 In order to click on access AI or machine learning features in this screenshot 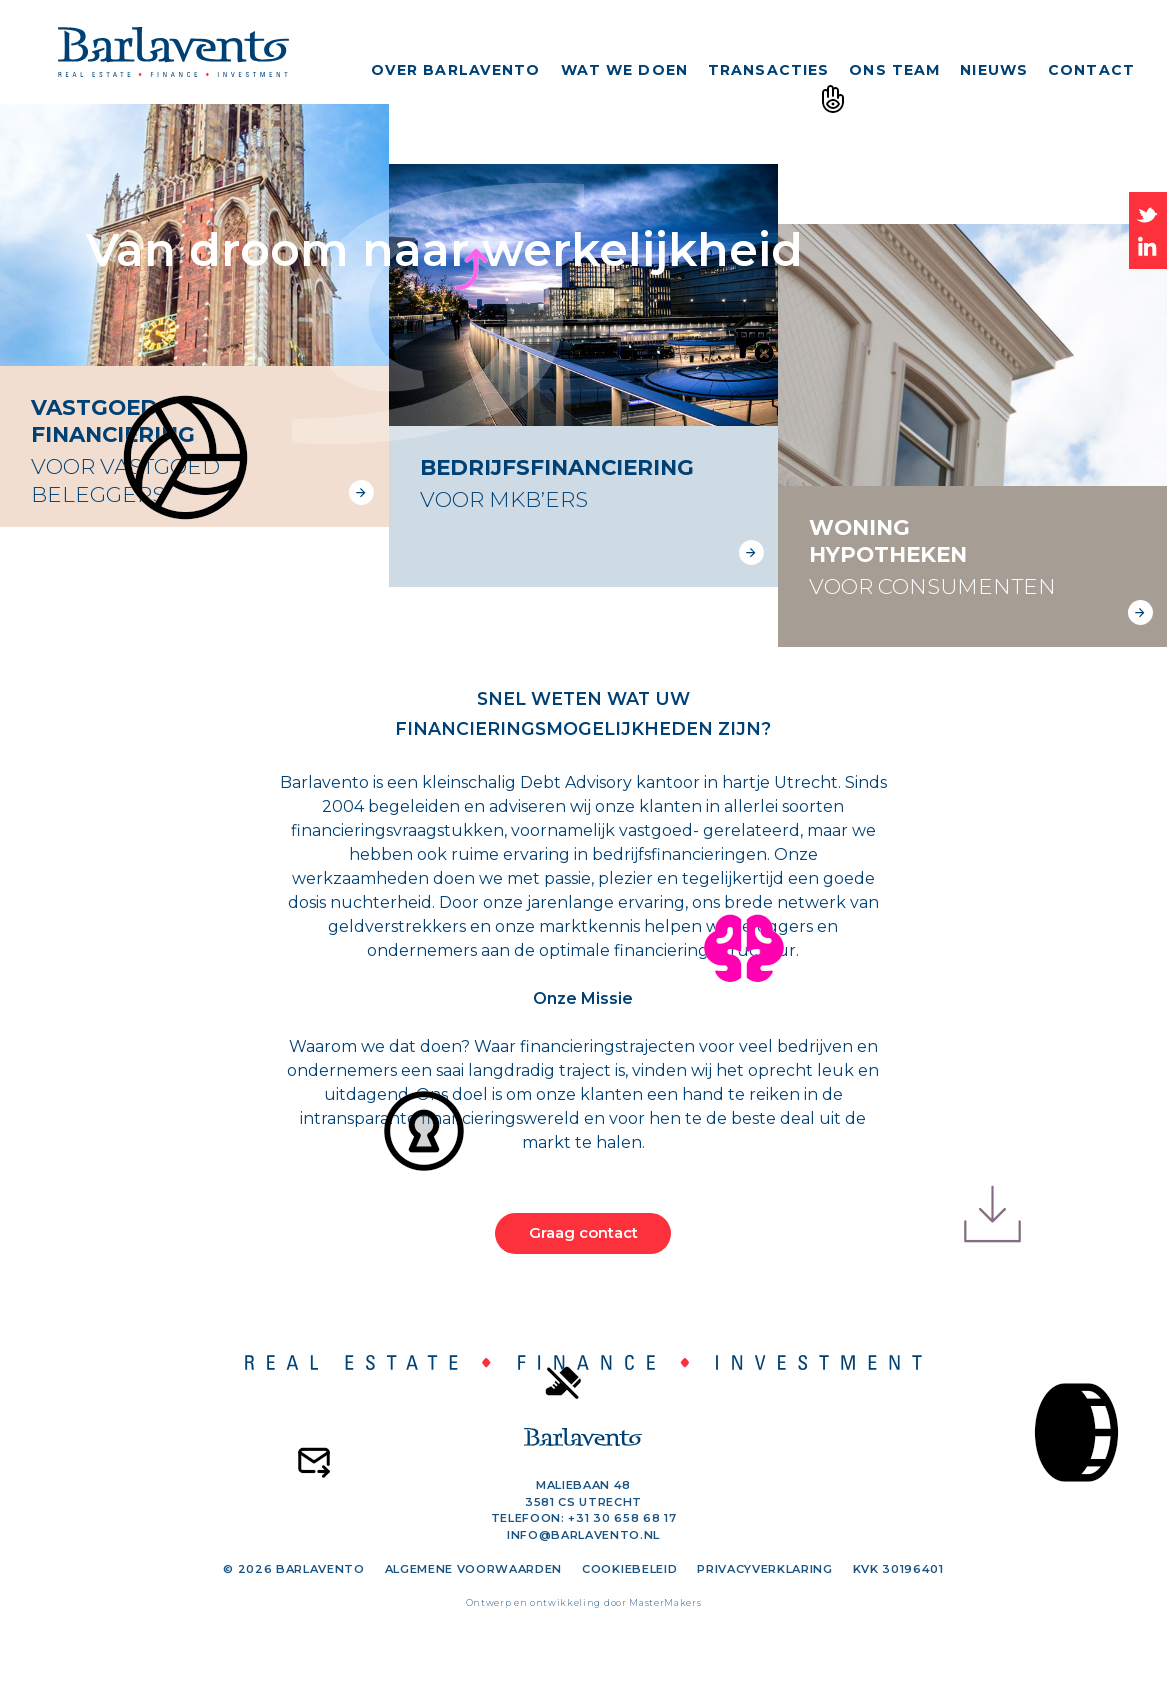, I will do `click(744, 949)`.